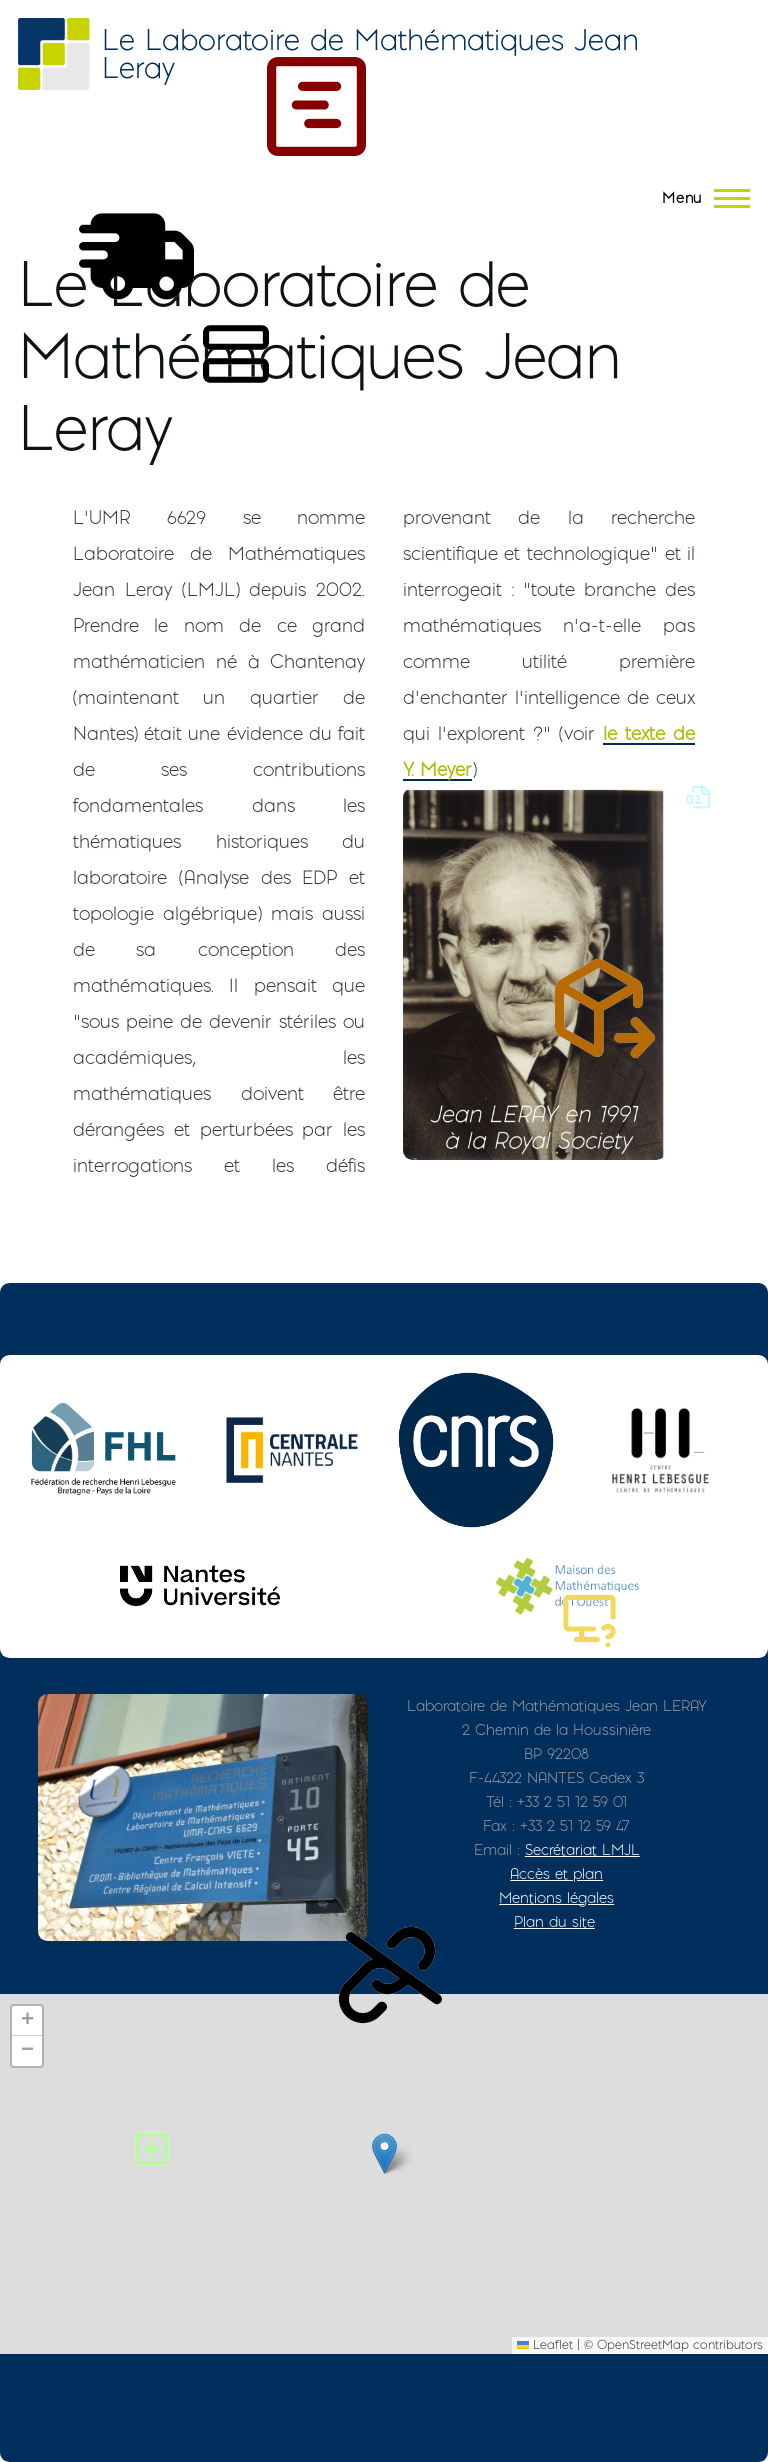  What do you see at coordinates (236, 354) in the screenshot?
I see `switch to row layout view` at bounding box center [236, 354].